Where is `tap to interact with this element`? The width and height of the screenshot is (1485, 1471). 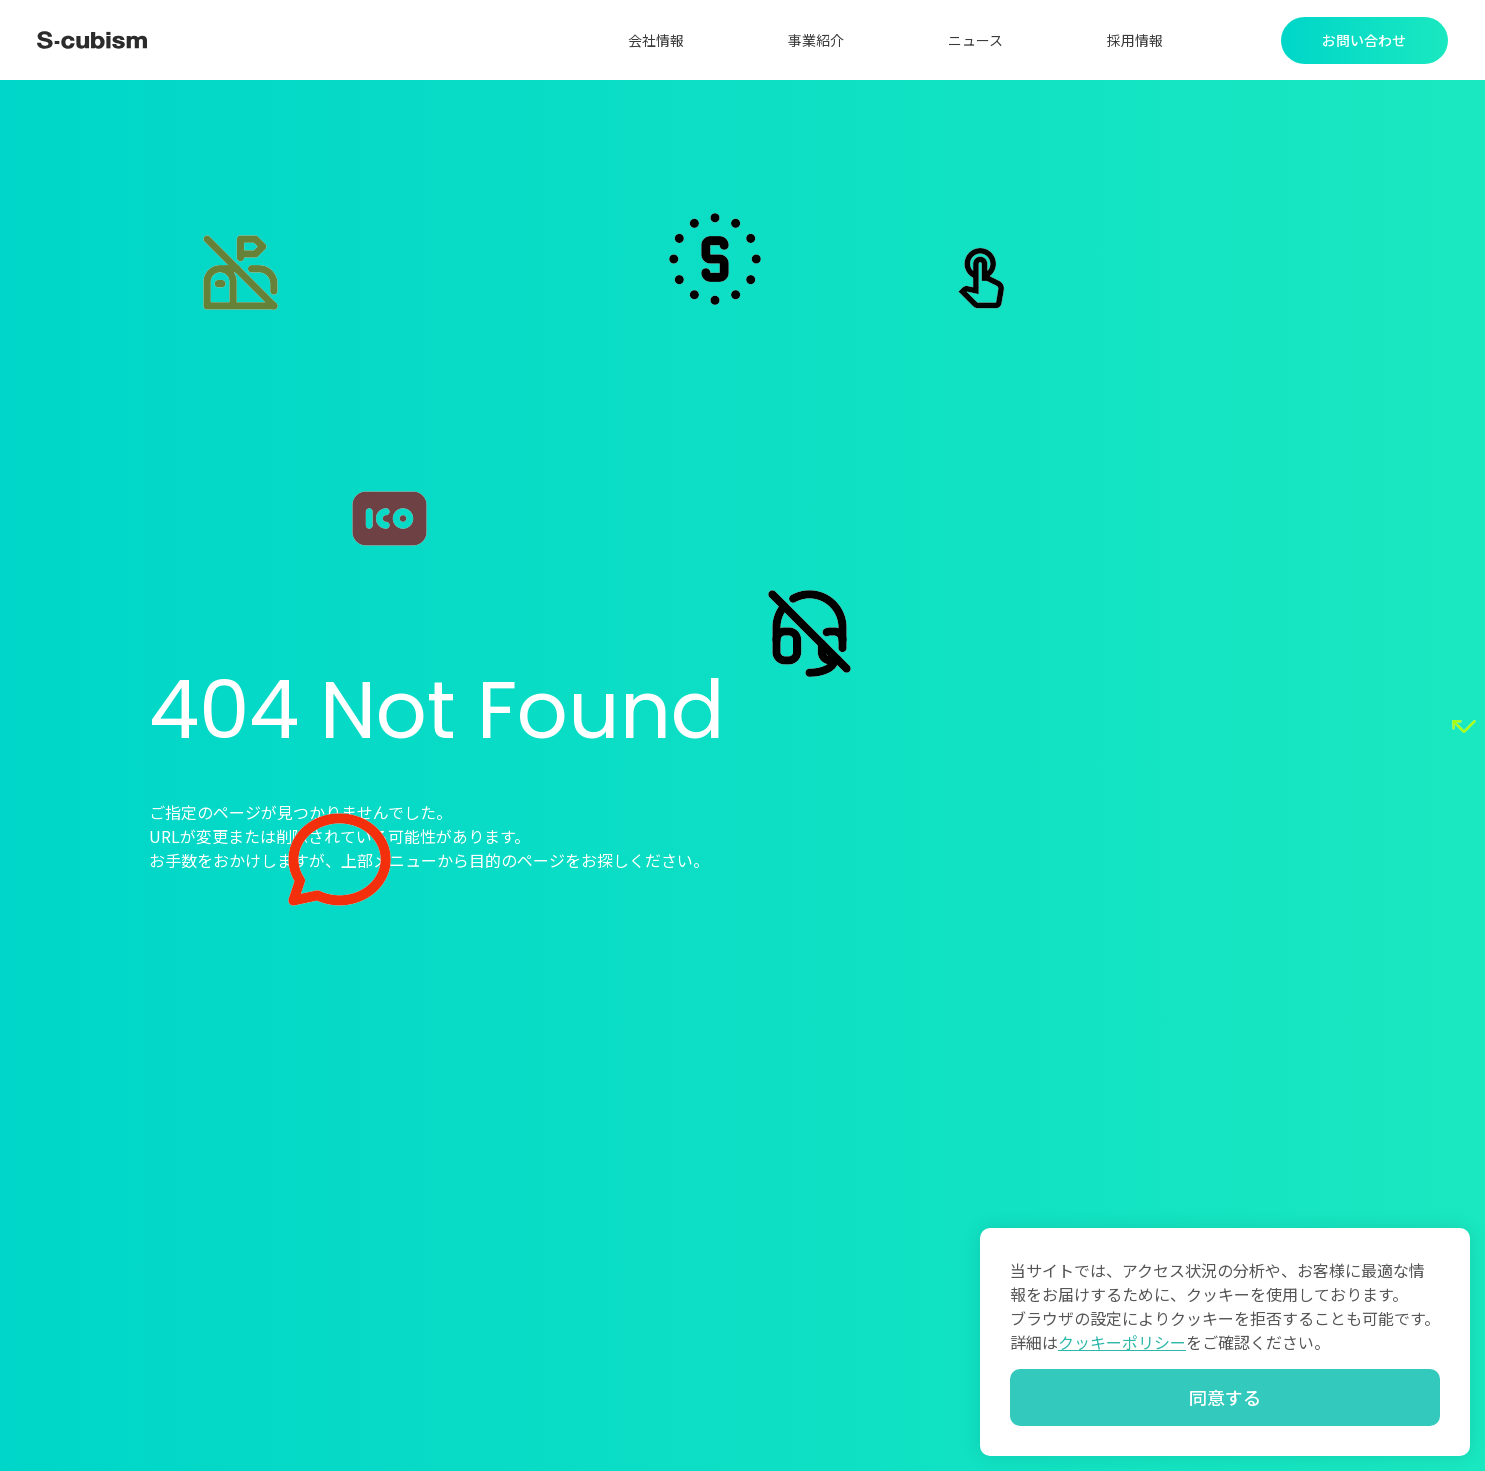 tap to interact with this element is located at coordinates (981, 279).